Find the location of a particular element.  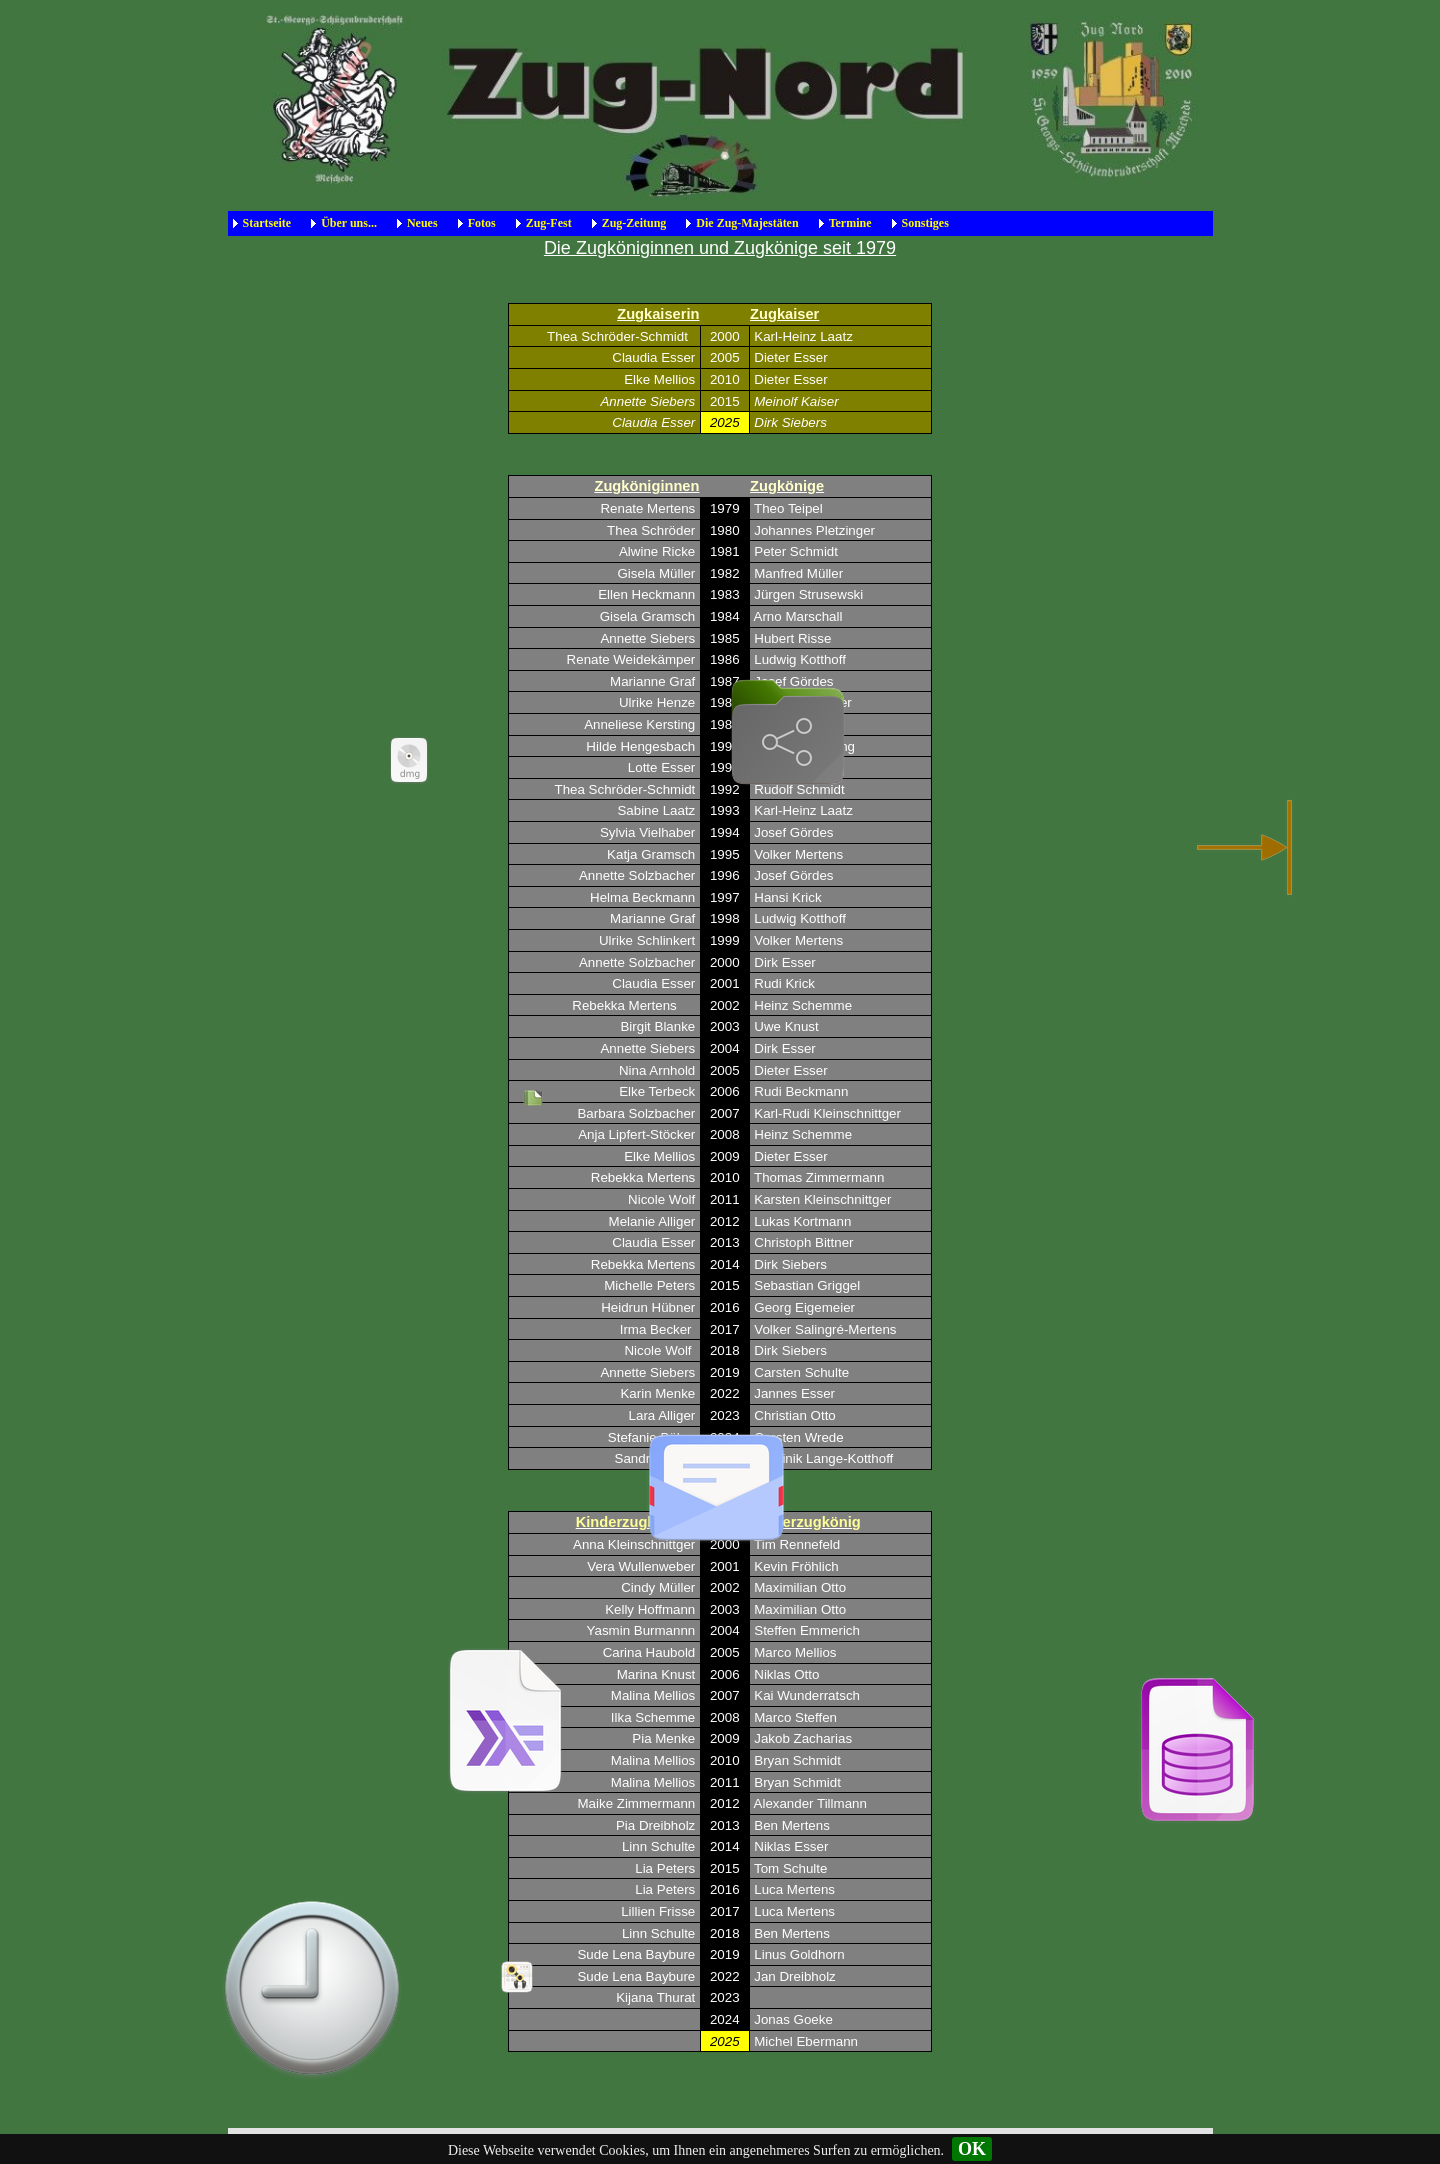

open gnome builder development environment is located at coordinates (517, 1977).